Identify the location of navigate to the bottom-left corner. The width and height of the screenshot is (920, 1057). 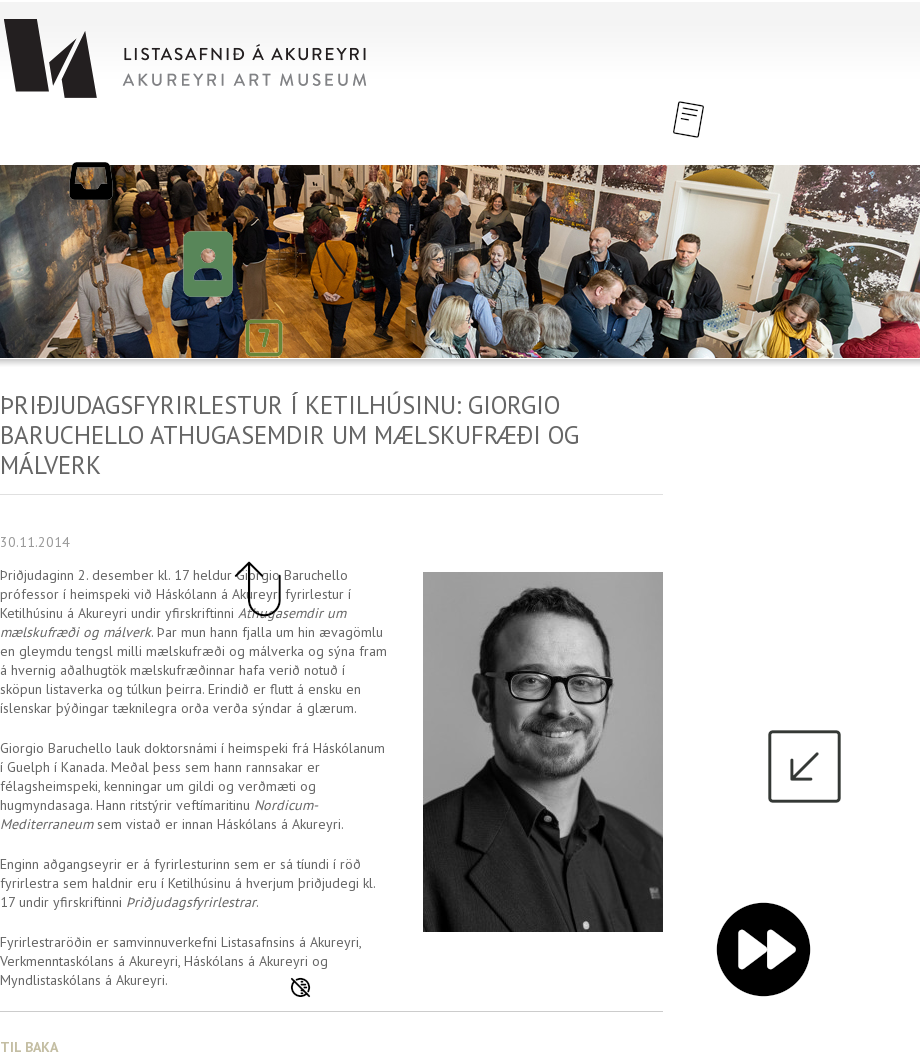
(804, 766).